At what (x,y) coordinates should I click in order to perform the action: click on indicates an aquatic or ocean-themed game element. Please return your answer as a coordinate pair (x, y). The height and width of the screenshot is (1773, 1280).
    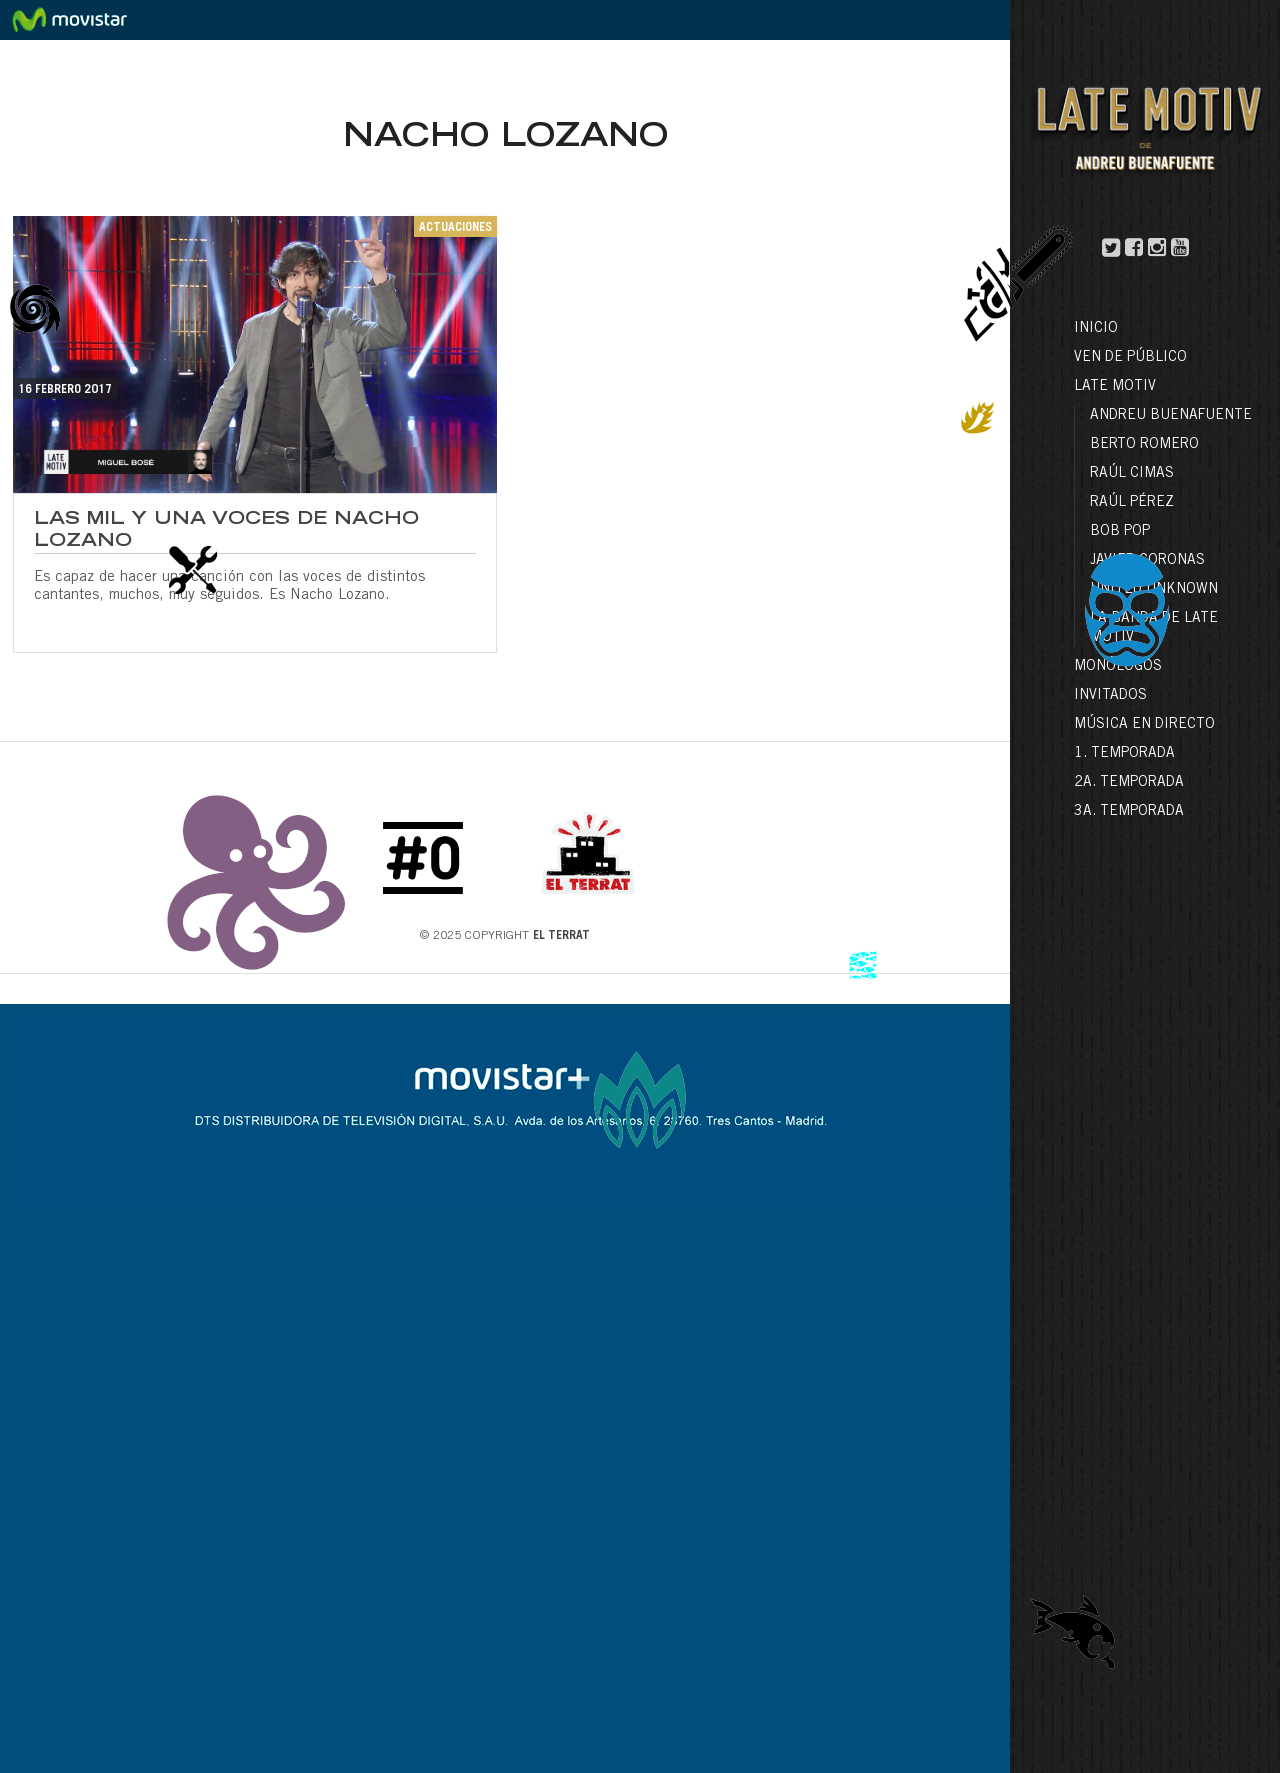
    Looking at the image, I should click on (255, 881).